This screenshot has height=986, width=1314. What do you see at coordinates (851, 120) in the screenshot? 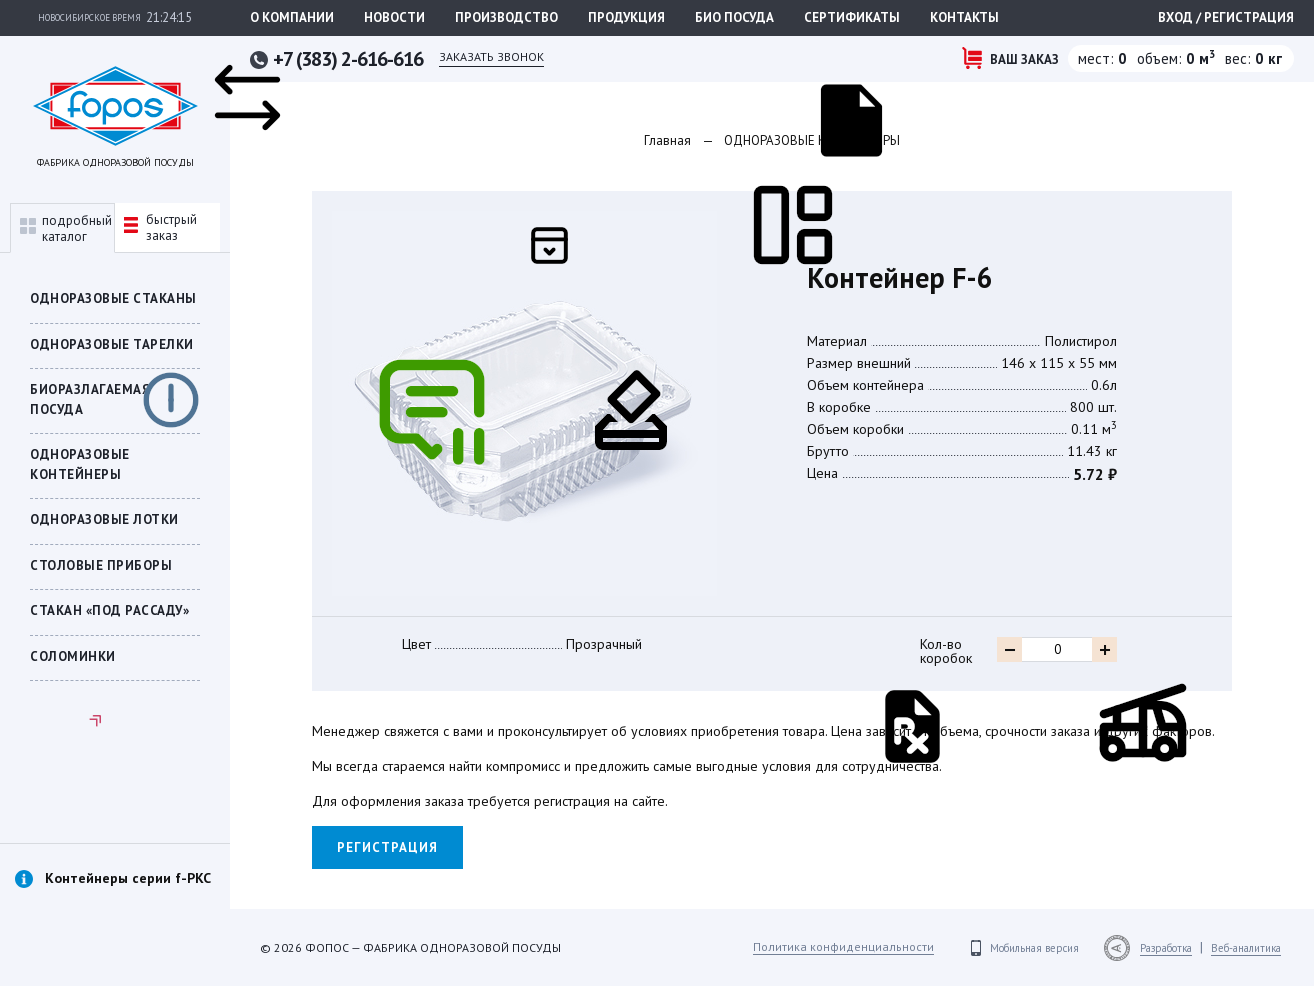
I see `view or open a file` at bounding box center [851, 120].